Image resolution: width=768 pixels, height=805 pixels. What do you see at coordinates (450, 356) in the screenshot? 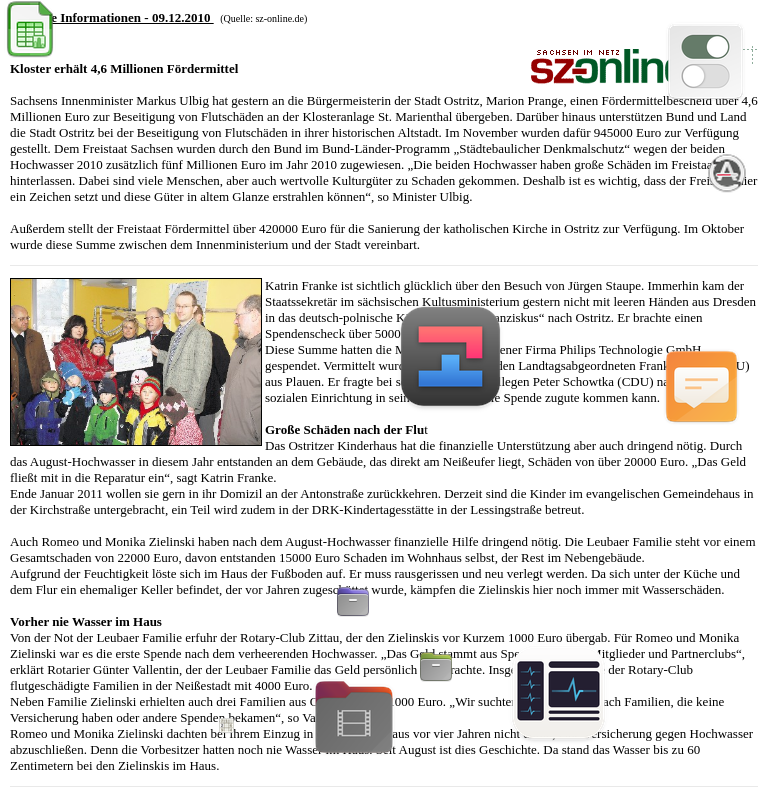
I see `launch quadrapassel tetris-style puzzle game` at bounding box center [450, 356].